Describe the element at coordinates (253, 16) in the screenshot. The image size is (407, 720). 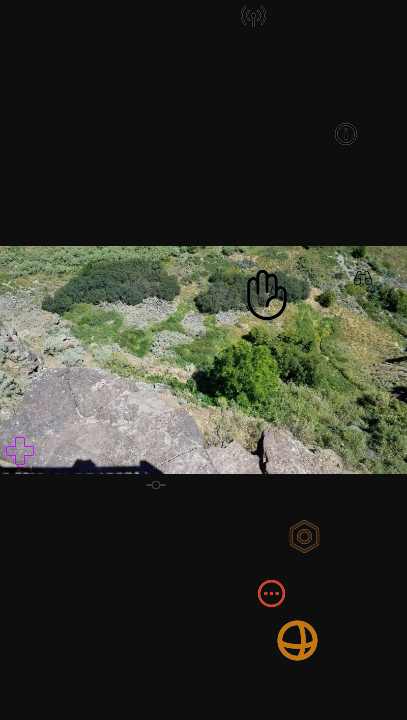
I see `start a live broadcast or stream` at that location.